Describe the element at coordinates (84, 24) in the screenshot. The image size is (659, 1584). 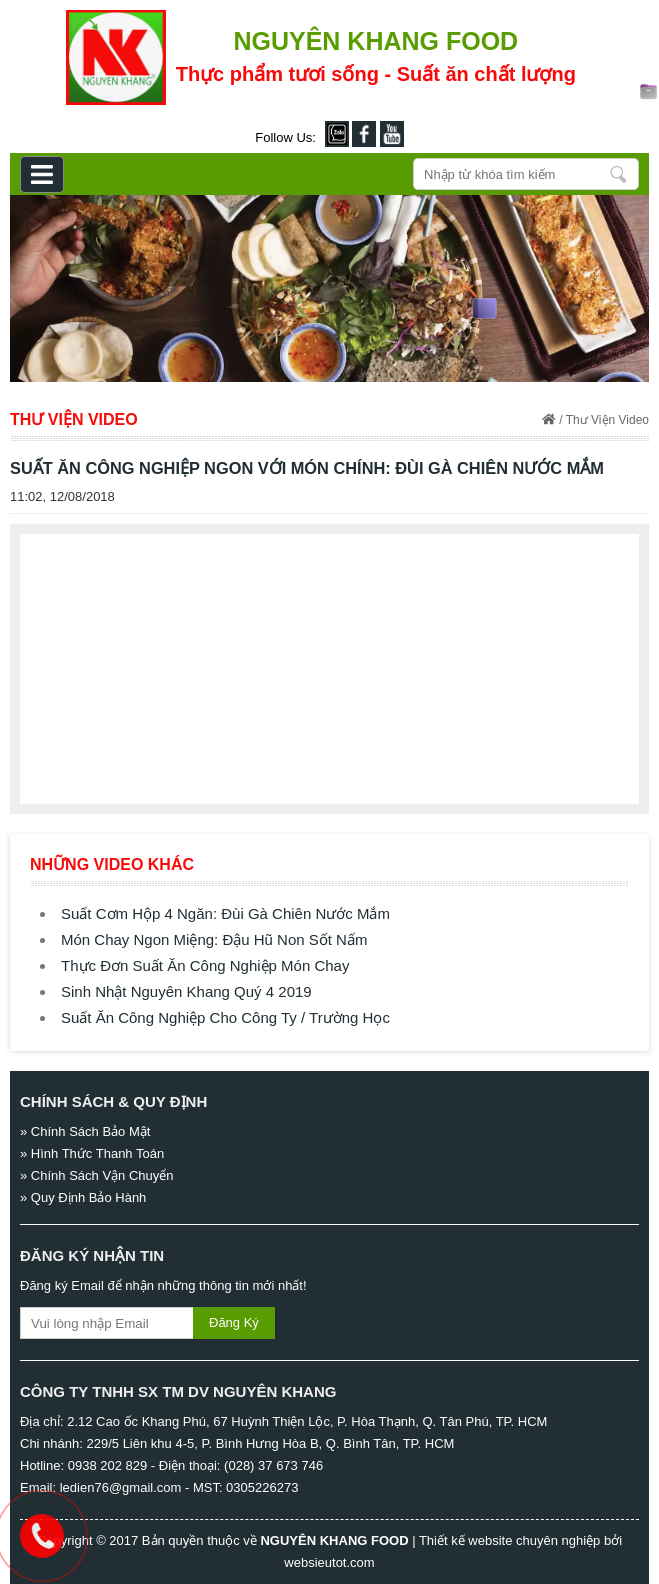
I see `redo the last undone action` at that location.